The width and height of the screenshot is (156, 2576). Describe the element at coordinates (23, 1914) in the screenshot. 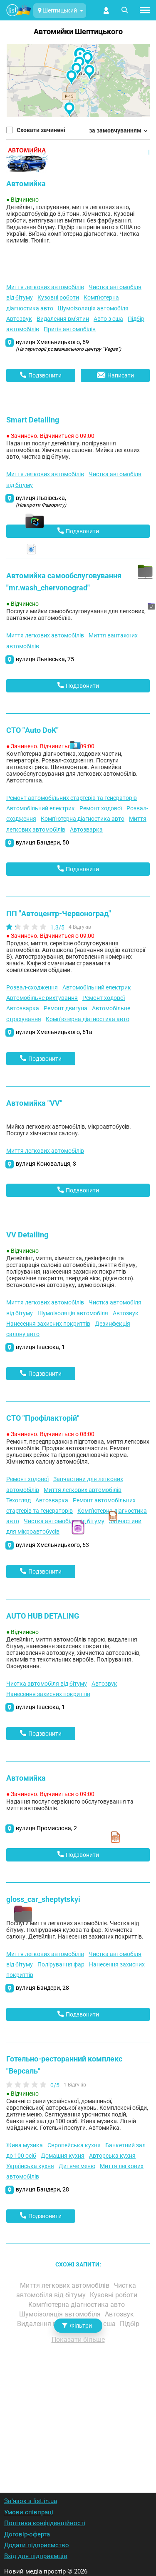

I see `folder ready to accept dragged files` at that location.